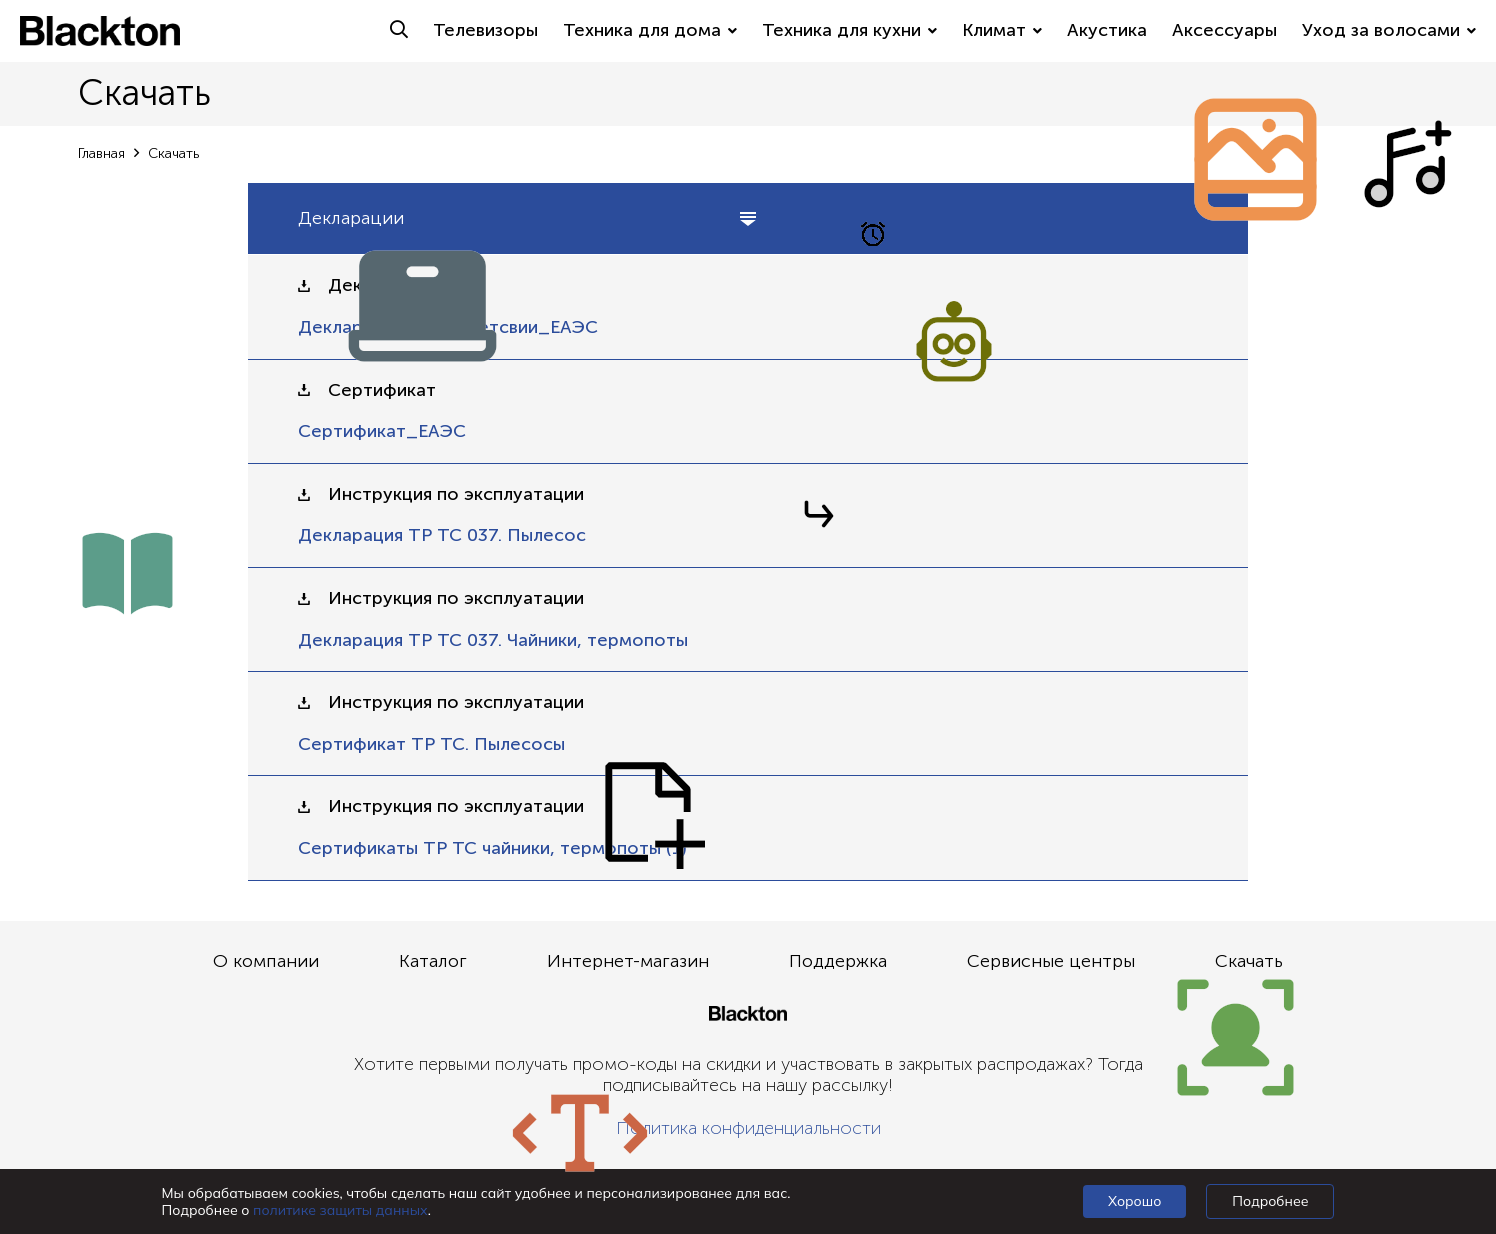 Image resolution: width=1496 pixels, height=1234 pixels. What do you see at coordinates (422, 303) in the screenshot?
I see `switch to desktop view` at bounding box center [422, 303].